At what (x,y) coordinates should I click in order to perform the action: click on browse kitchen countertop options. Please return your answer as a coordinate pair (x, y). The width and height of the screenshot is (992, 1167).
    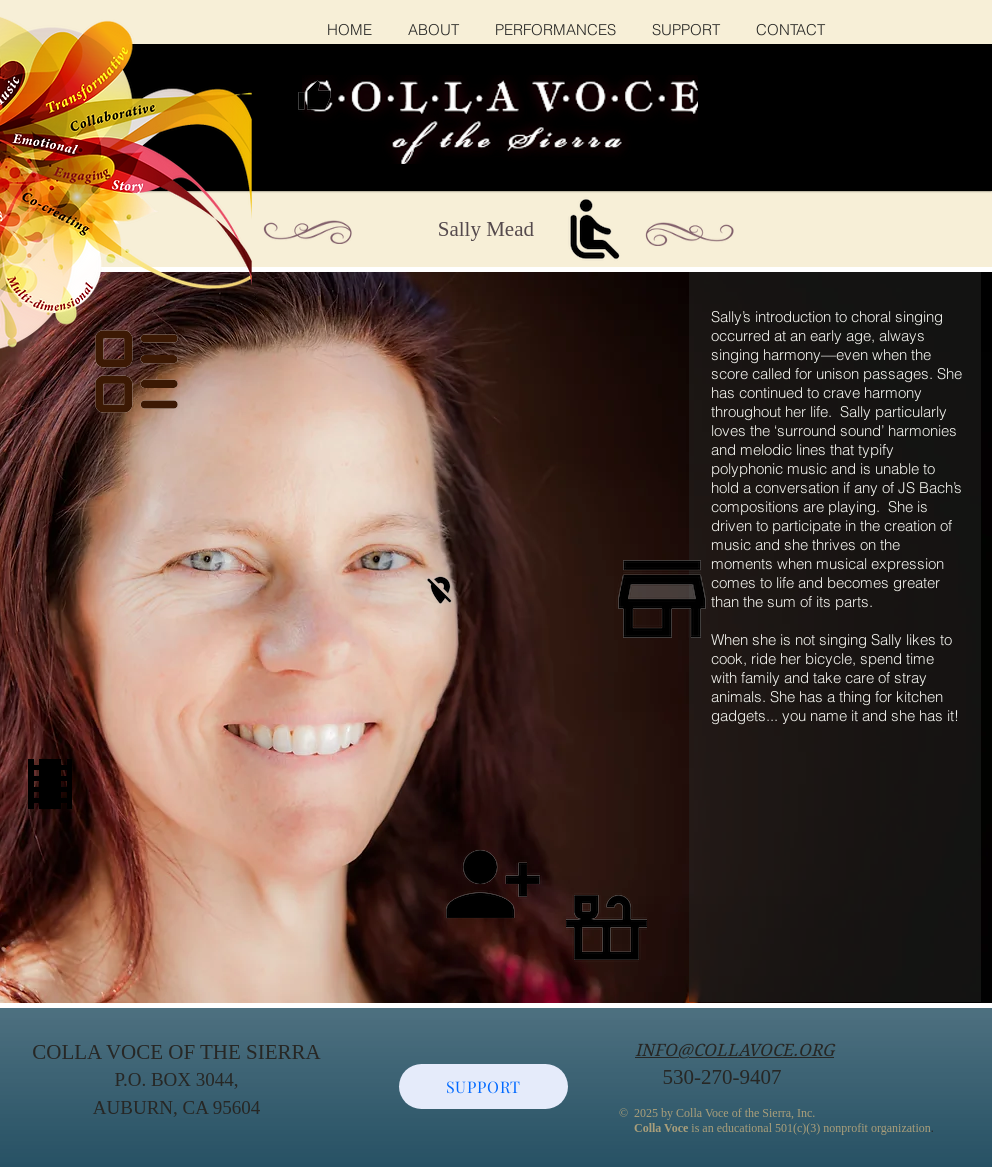
    Looking at the image, I should click on (606, 927).